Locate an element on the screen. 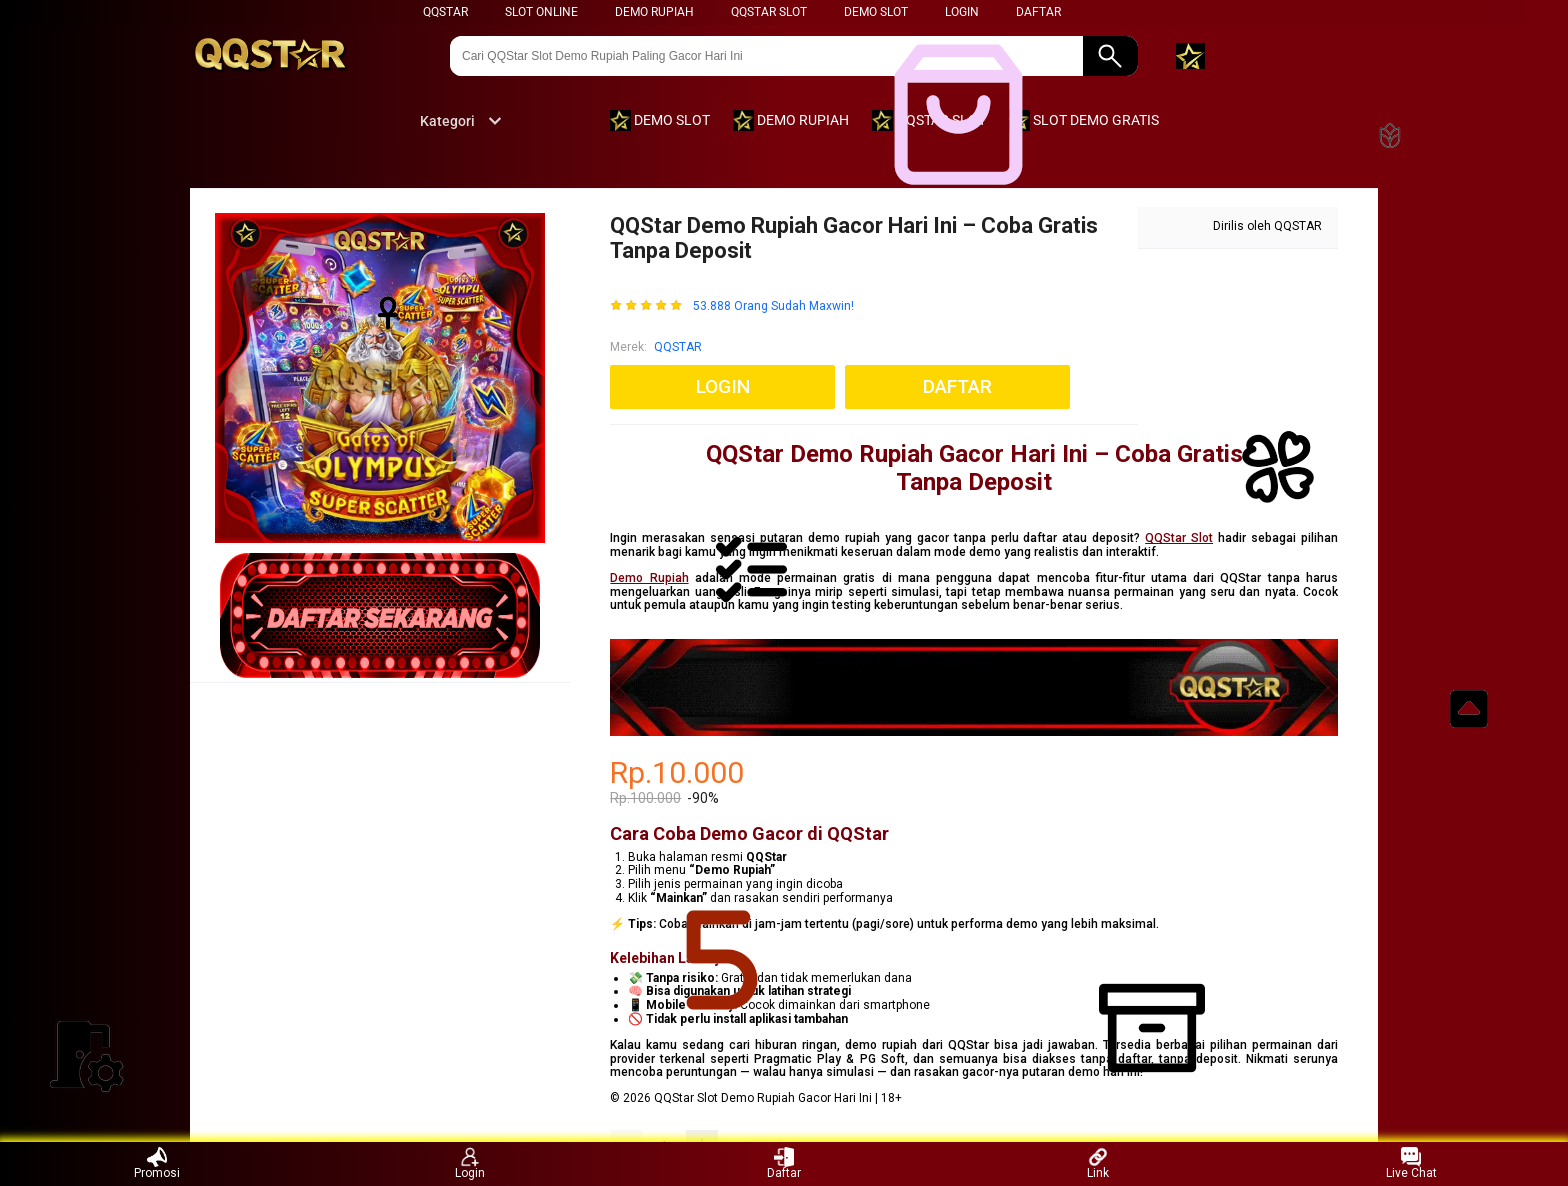 This screenshot has width=1568, height=1186. view your shopping cart is located at coordinates (958, 114).